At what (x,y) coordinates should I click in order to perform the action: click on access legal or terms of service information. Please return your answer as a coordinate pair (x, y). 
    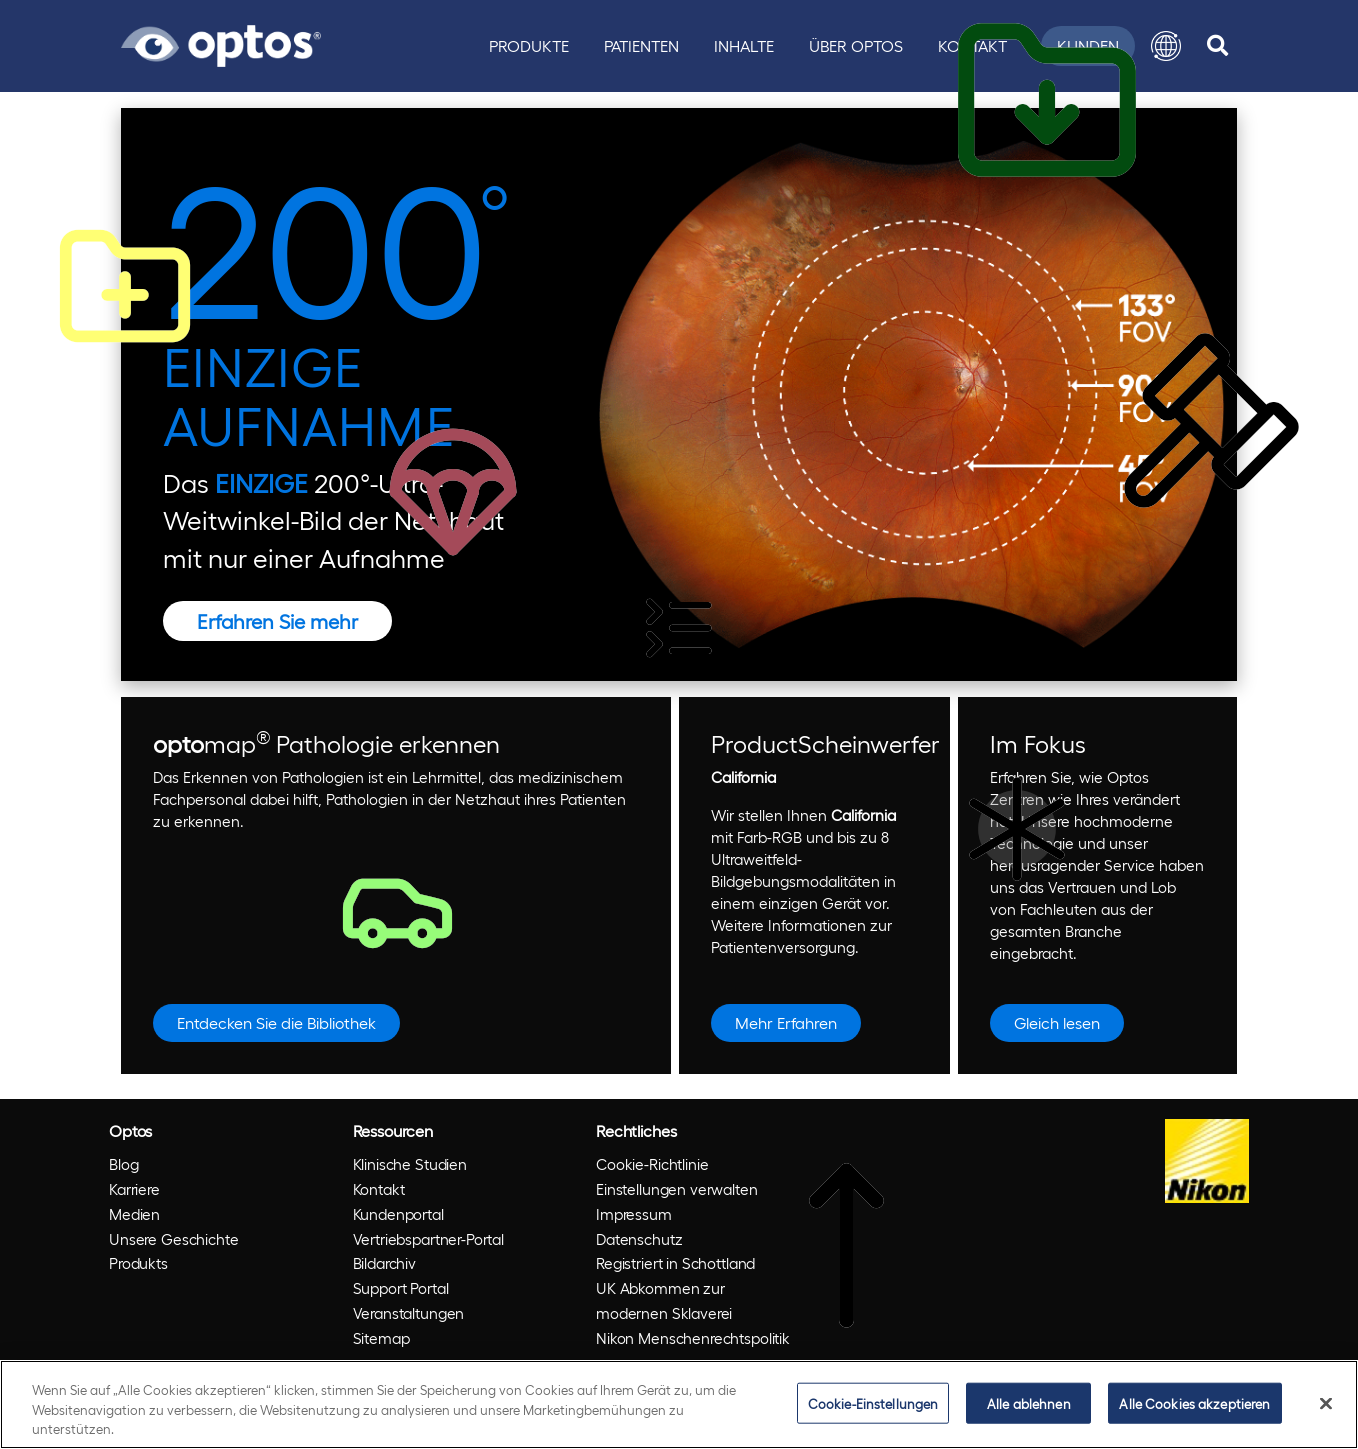
    Looking at the image, I should click on (1205, 427).